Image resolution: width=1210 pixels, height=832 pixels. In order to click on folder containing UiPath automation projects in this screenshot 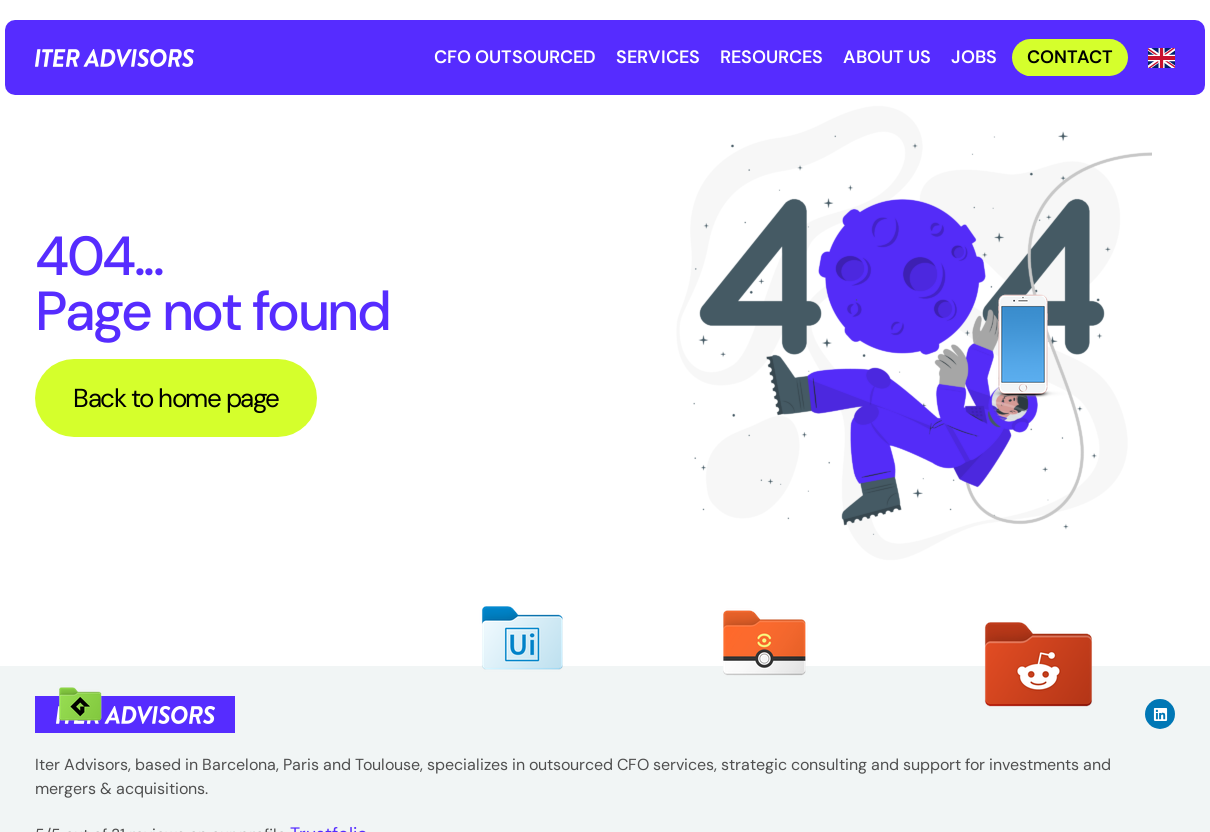, I will do `click(522, 640)`.